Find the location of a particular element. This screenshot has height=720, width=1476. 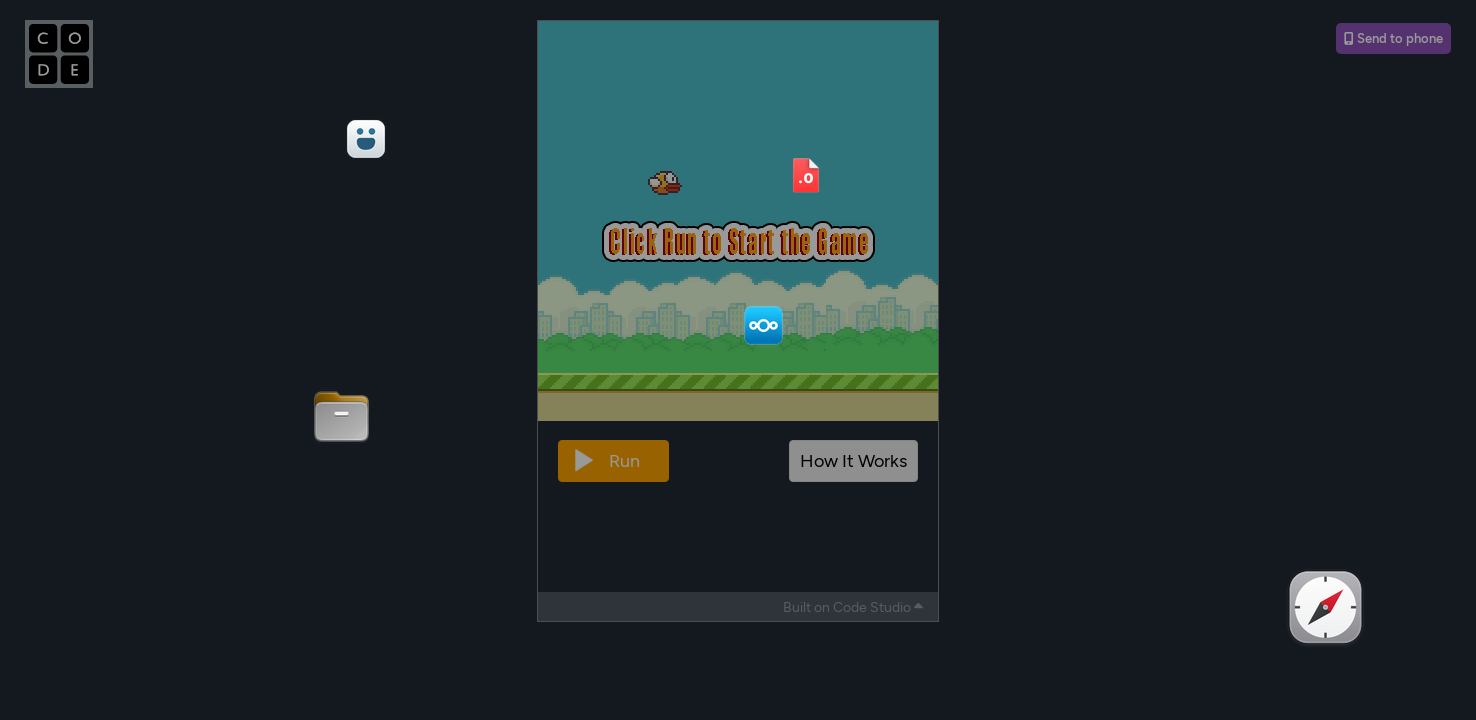

open navigation or direction preferences is located at coordinates (1325, 608).